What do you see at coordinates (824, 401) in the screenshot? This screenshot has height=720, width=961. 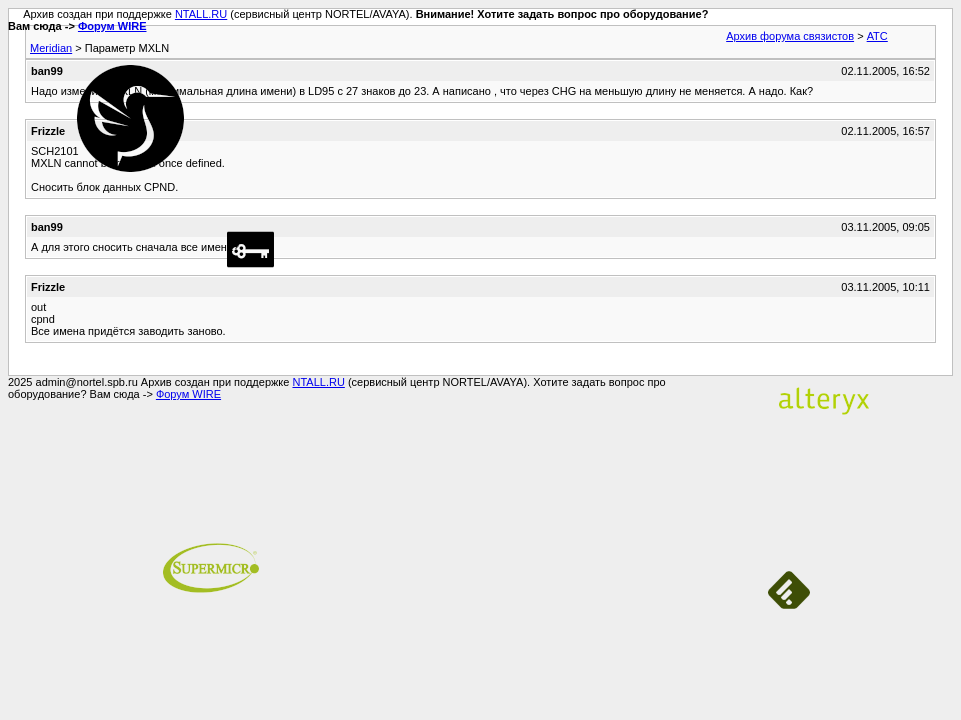 I see `alteryx logo - link to alteryx data analytics platform` at bounding box center [824, 401].